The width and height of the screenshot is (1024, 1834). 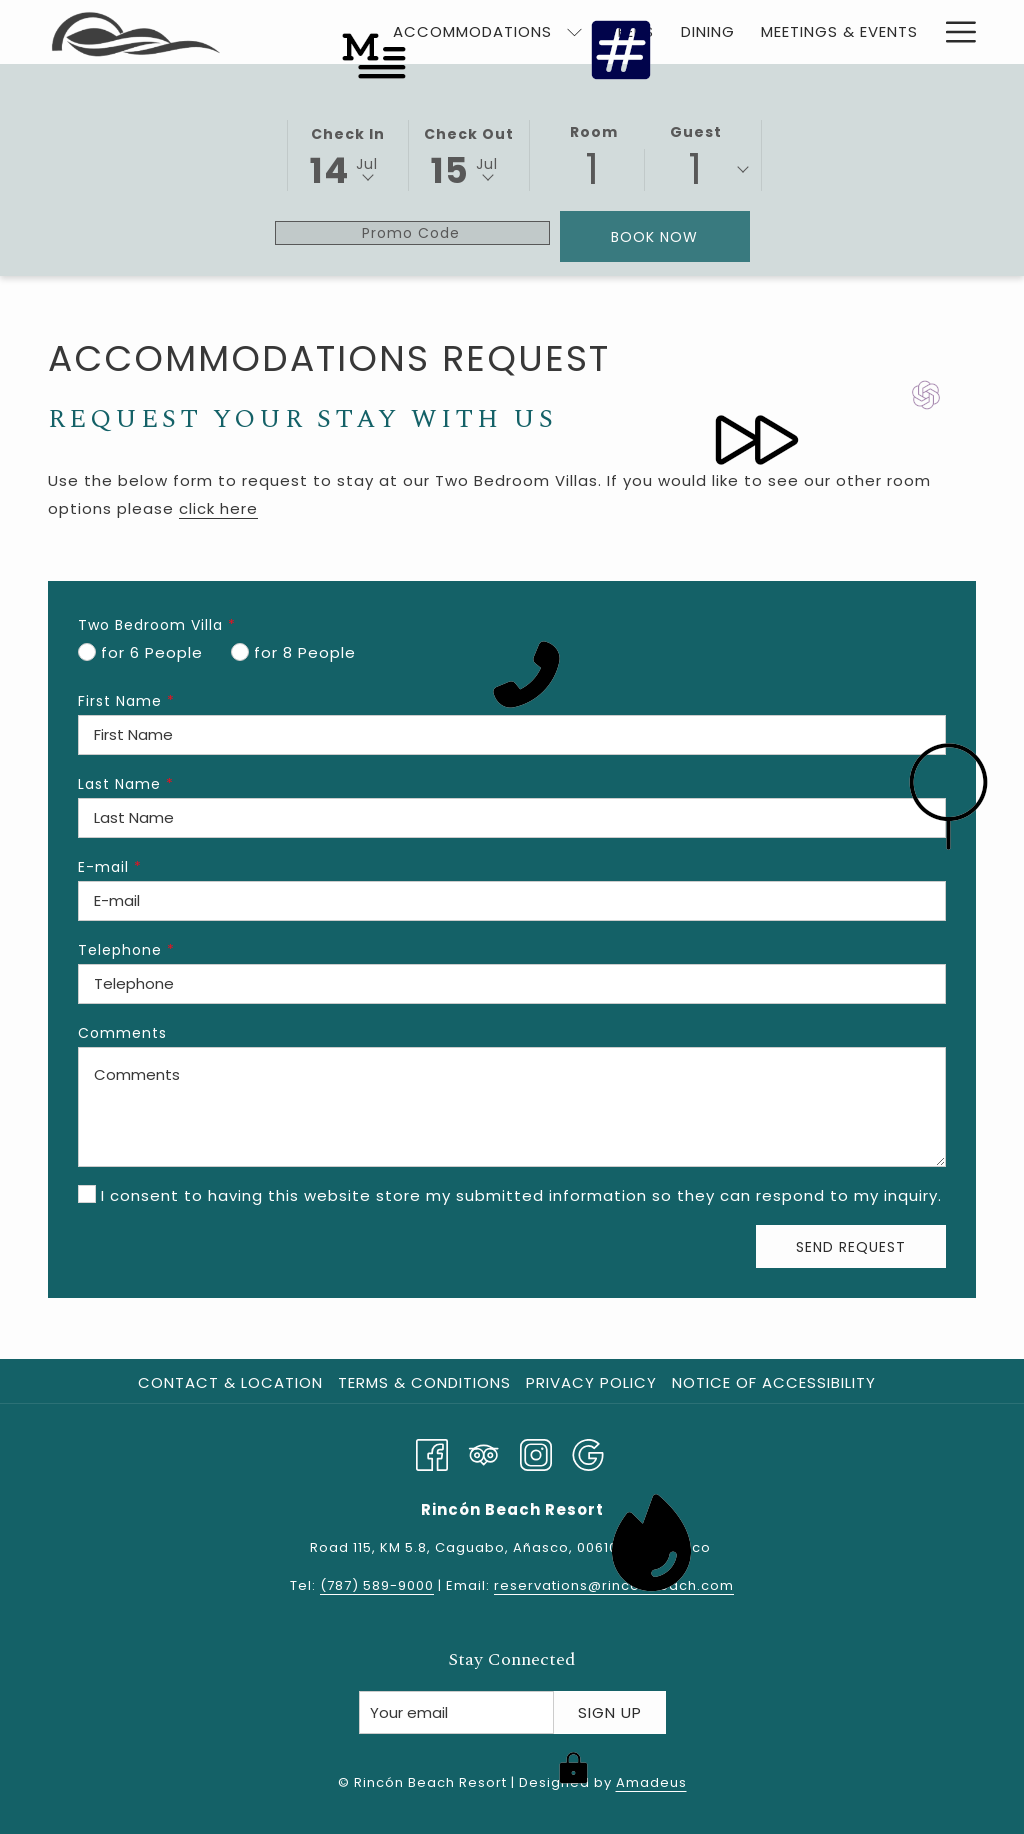 I want to click on access OpenAI services or ChatGPT, so click(x=926, y=395).